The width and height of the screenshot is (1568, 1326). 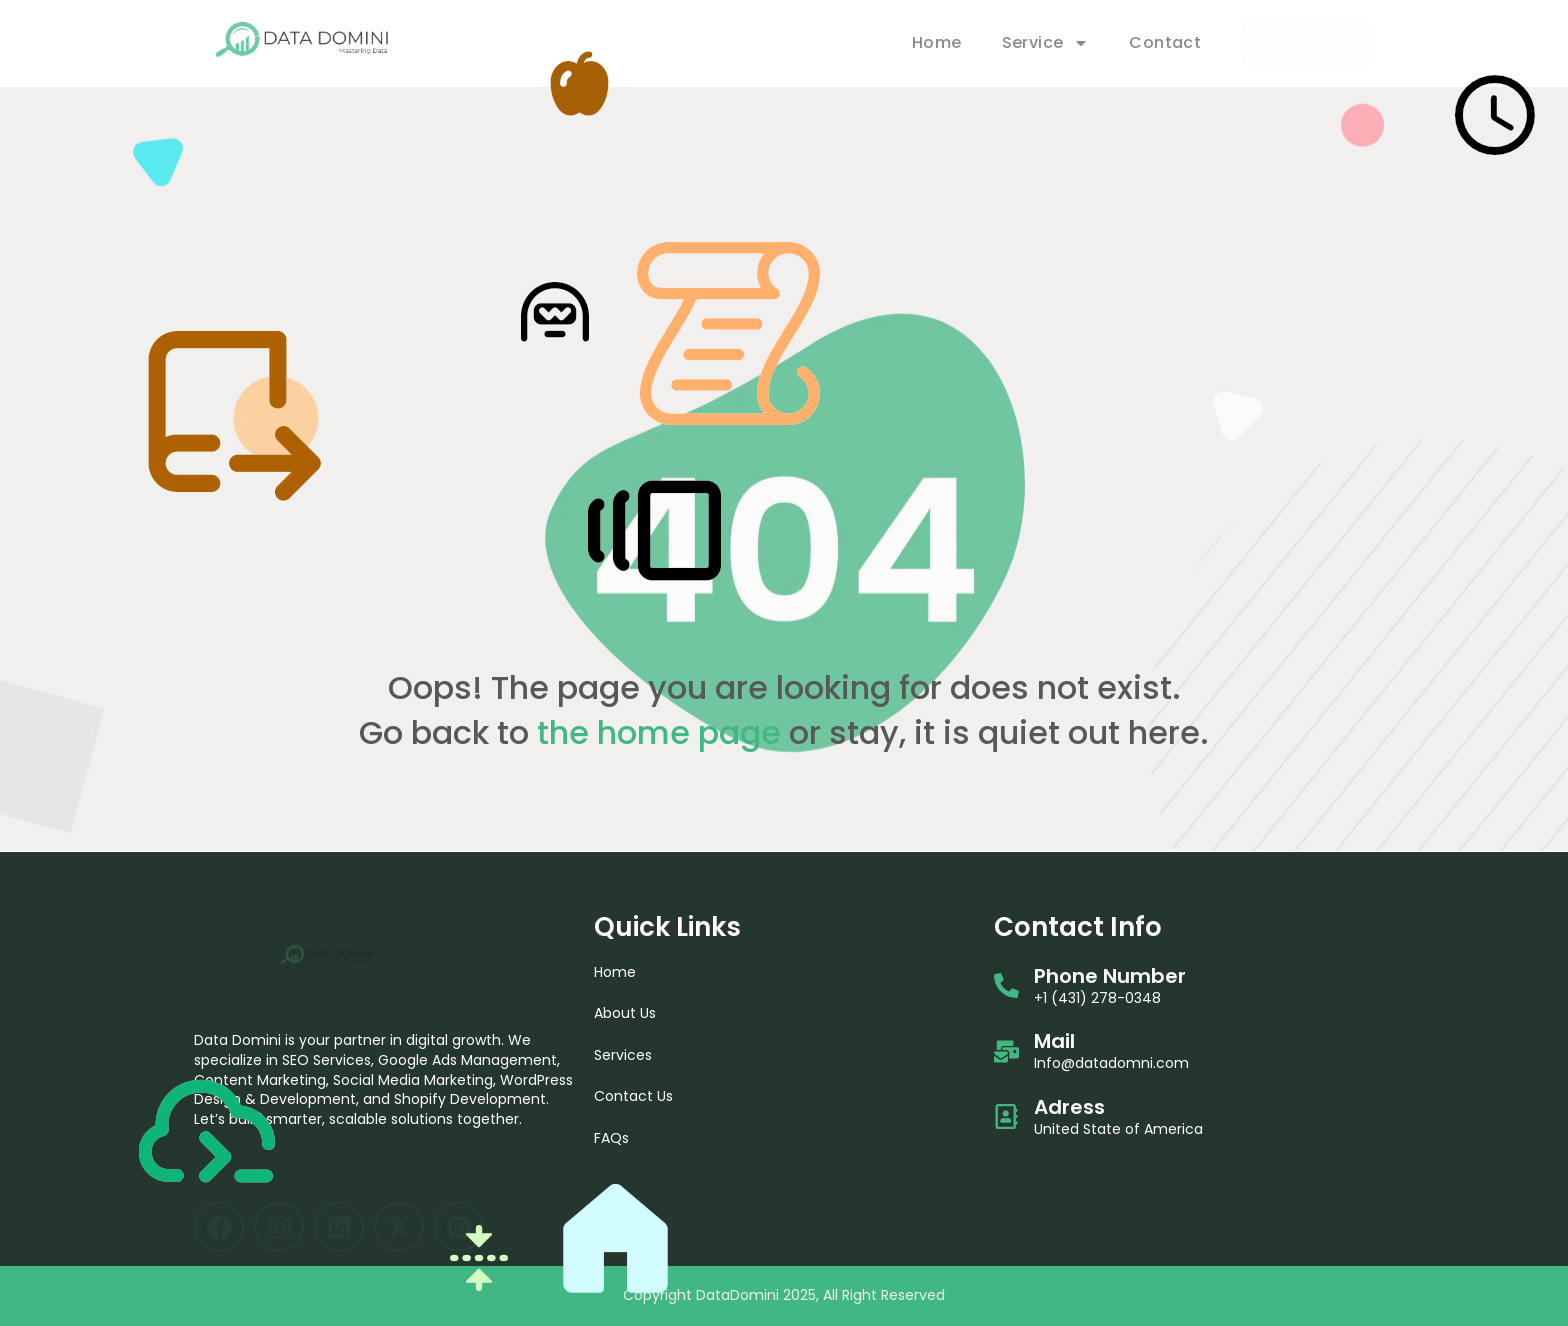 What do you see at coordinates (579, 83) in the screenshot?
I see `access health or nutrition tracking features` at bounding box center [579, 83].